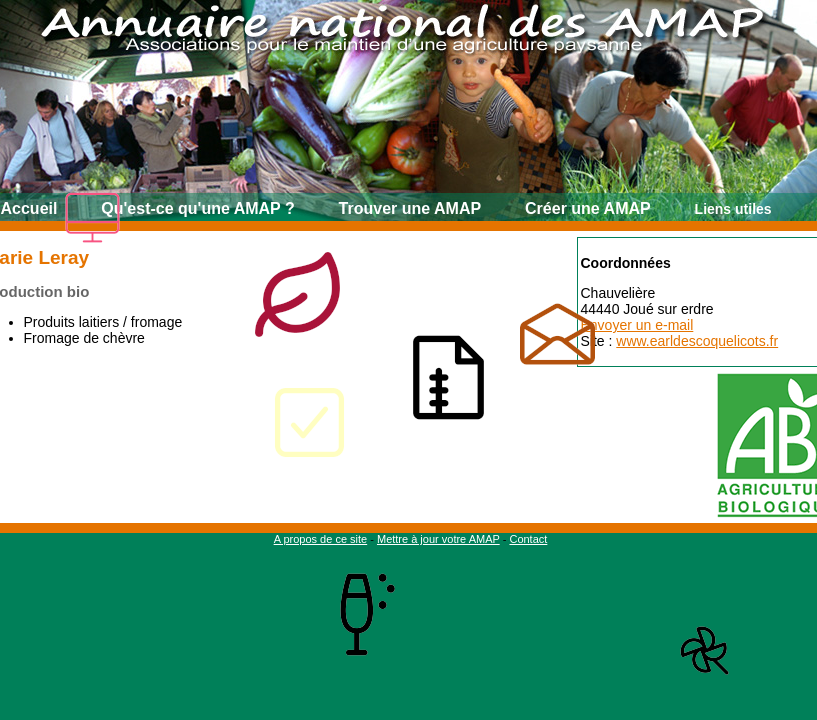  I want to click on view read messages, so click(557, 336).